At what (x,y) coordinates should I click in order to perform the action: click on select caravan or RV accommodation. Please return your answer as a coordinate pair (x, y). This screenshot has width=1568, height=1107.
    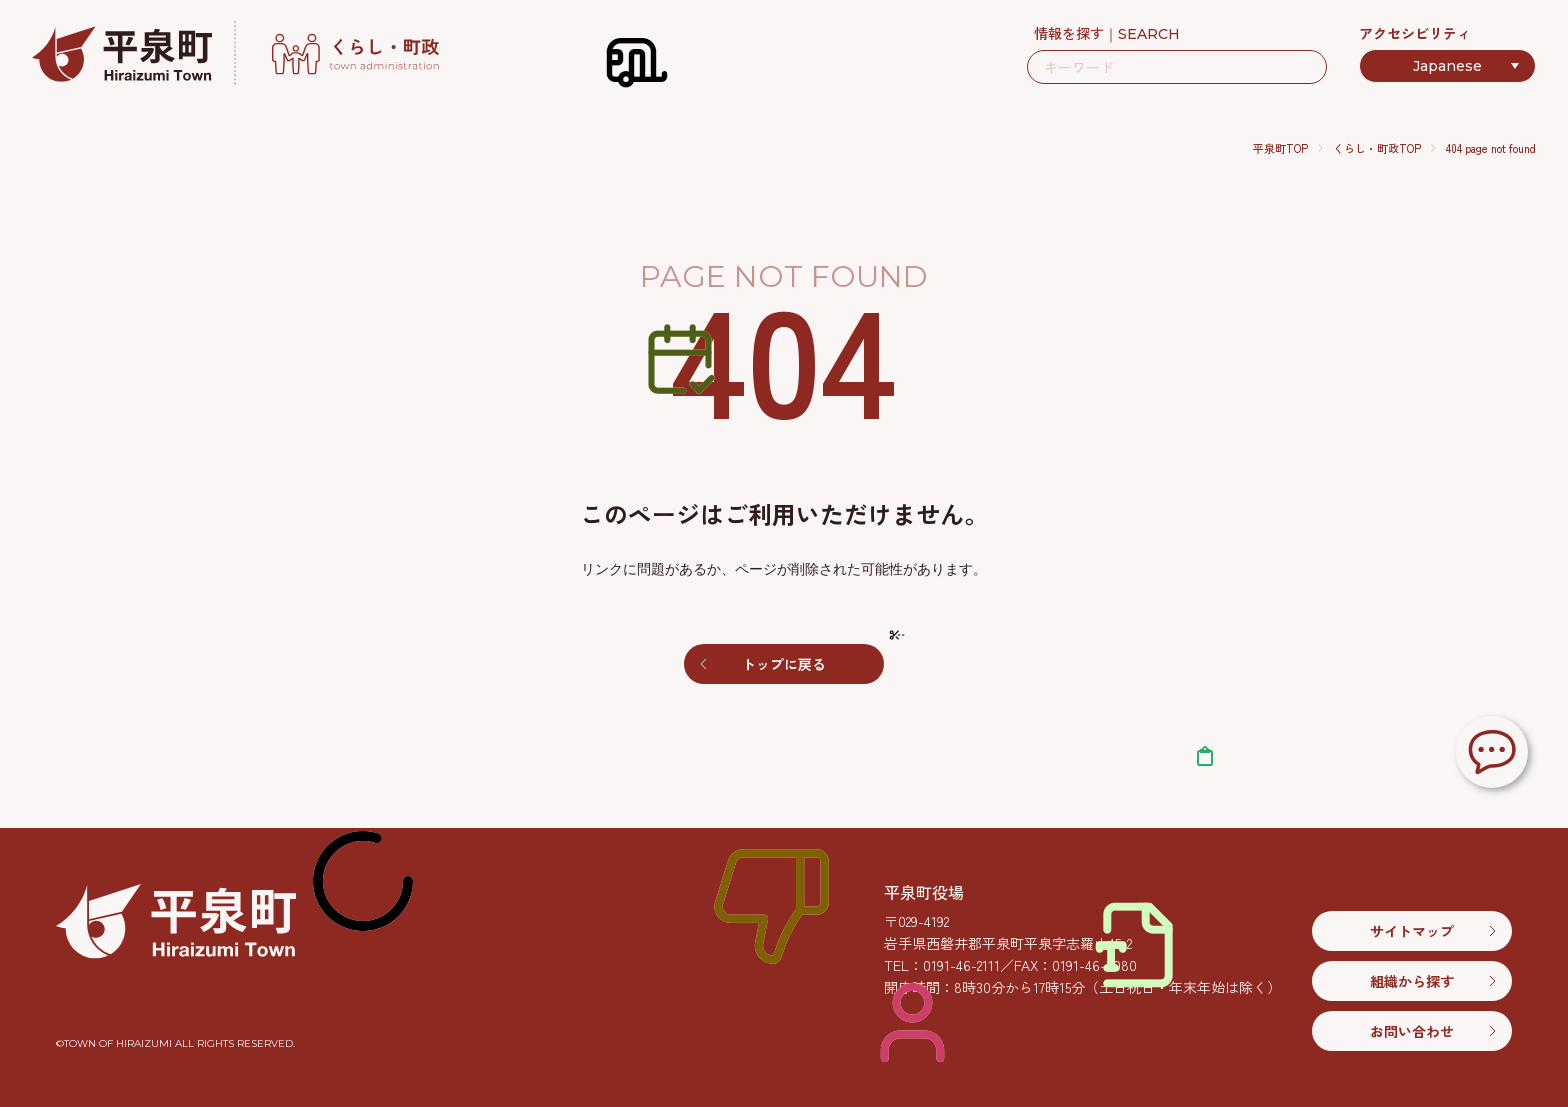
    Looking at the image, I should click on (637, 60).